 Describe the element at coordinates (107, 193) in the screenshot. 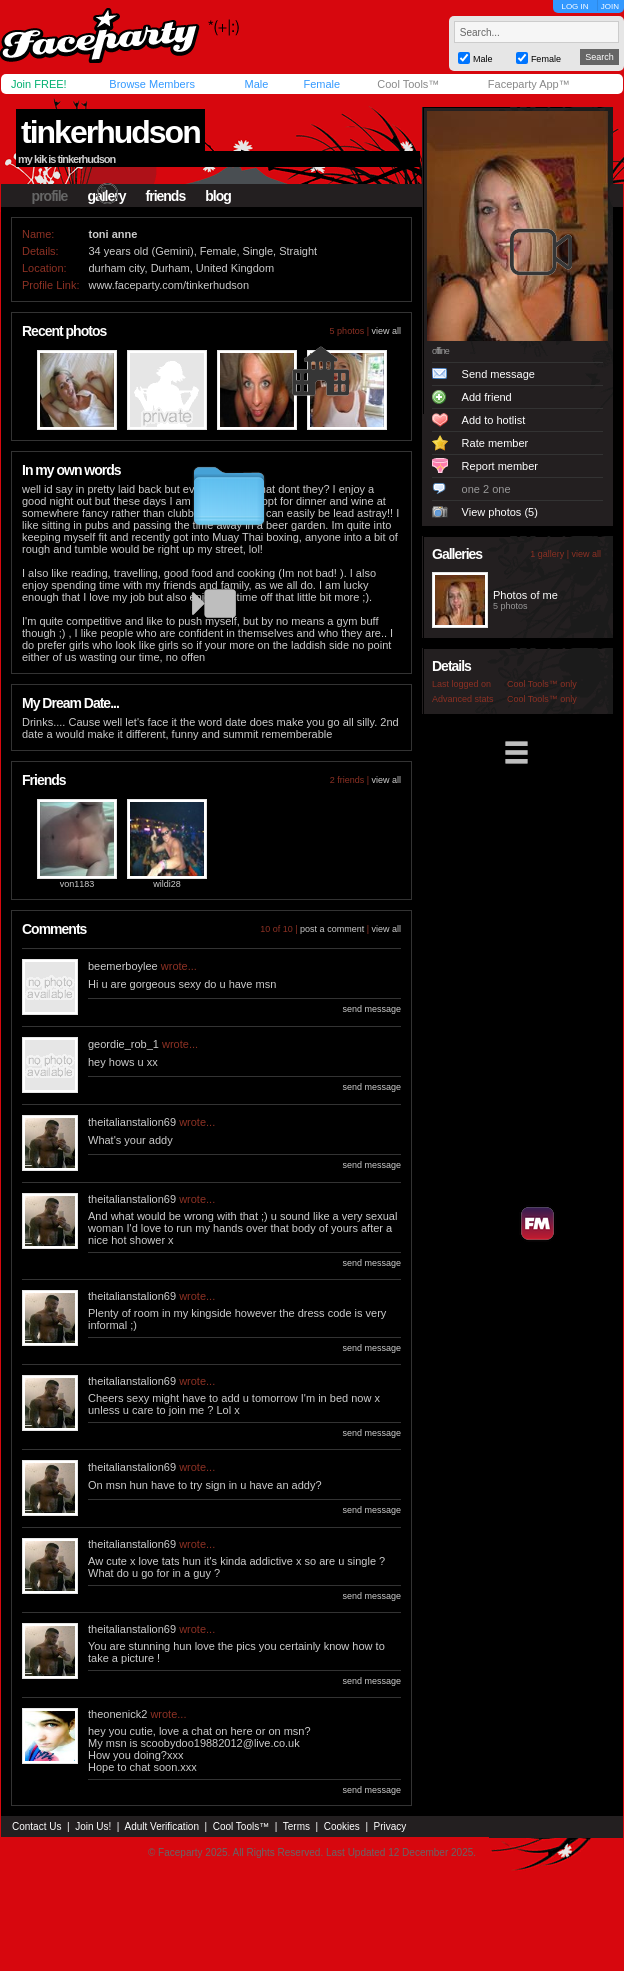

I see `open clockworks or timer application` at that location.